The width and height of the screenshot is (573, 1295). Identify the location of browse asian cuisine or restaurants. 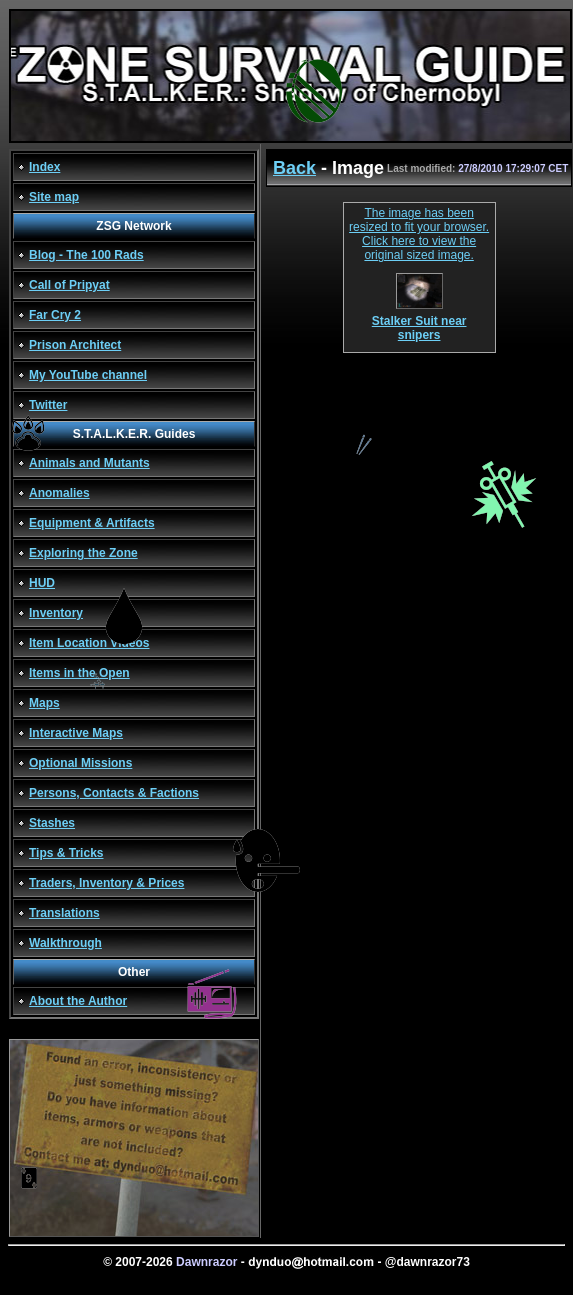
(364, 445).